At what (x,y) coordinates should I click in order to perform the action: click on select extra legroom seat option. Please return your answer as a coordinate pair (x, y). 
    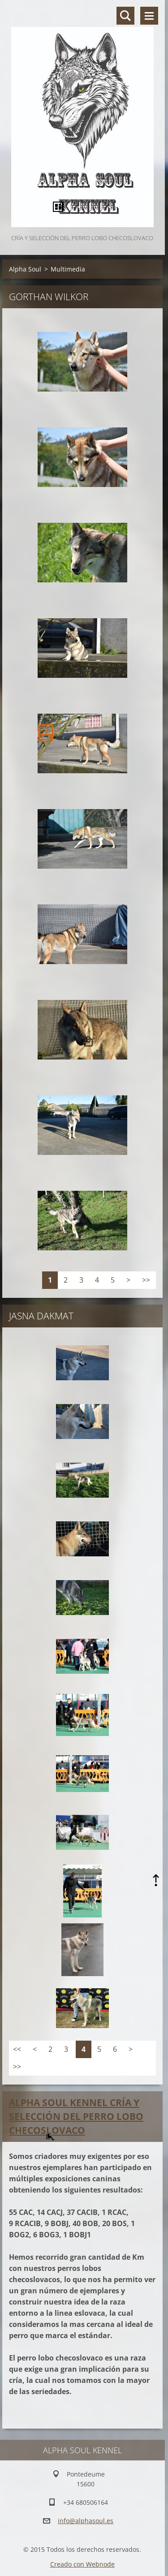
    Looking at the image, I should click on (50, 2137).